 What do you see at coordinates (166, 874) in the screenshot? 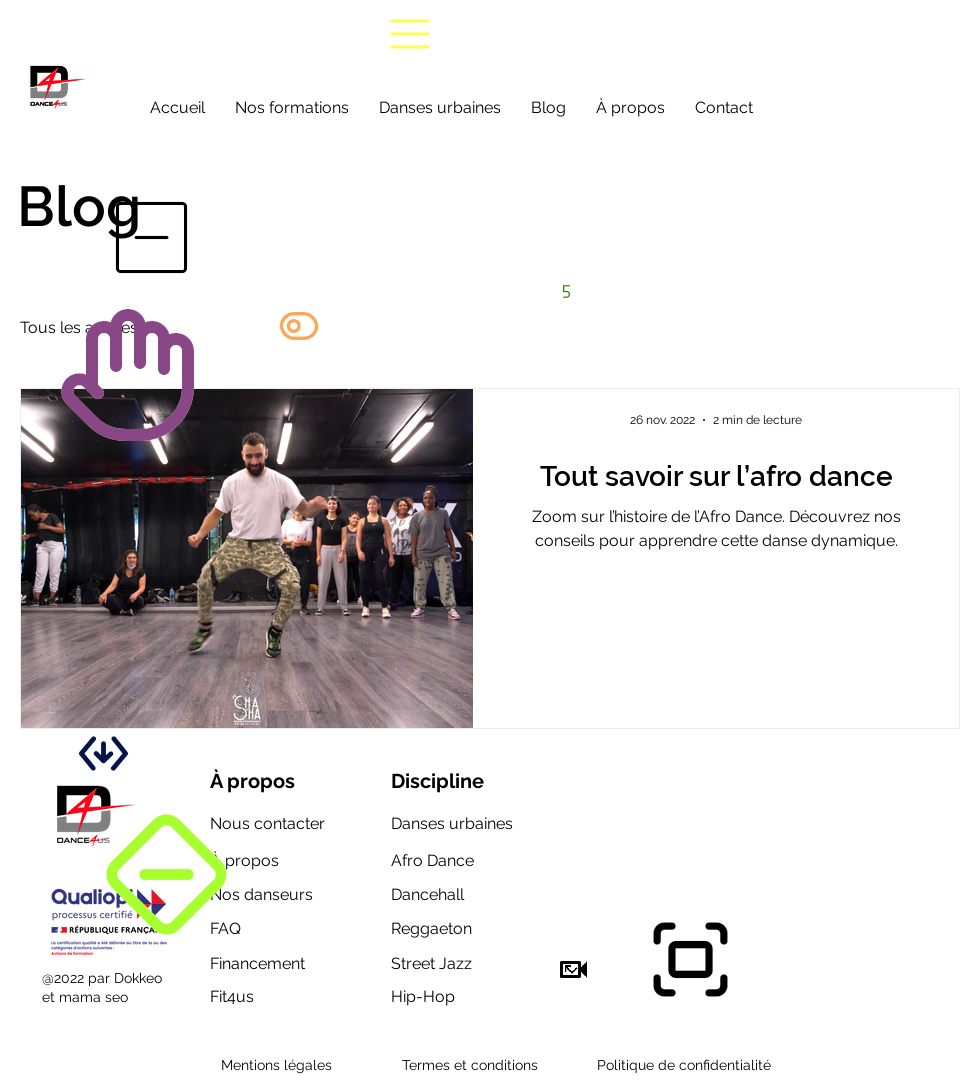
I see `remove an item from favorites or premium collection` at bounding box center [166, 874].